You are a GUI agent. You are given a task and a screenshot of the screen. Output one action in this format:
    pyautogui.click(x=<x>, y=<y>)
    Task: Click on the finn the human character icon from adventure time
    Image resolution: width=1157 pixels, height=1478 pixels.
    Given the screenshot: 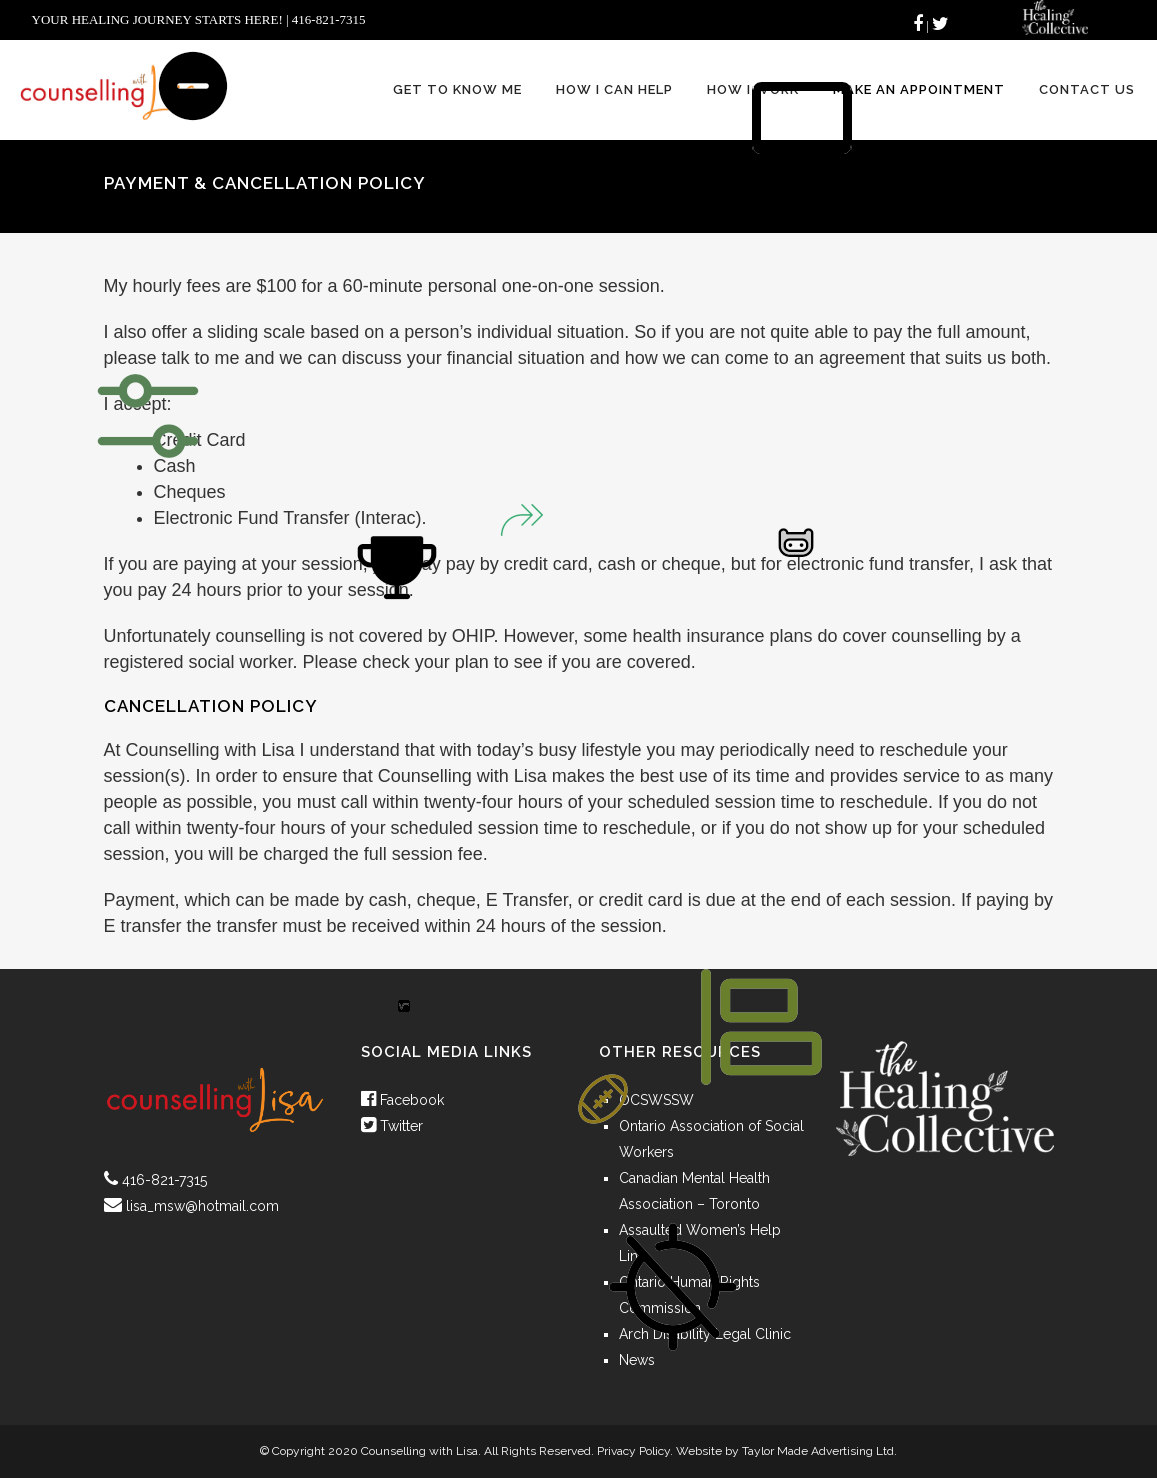 What is the action you would take?
    pyautogui.click(x=796, y=542)
    